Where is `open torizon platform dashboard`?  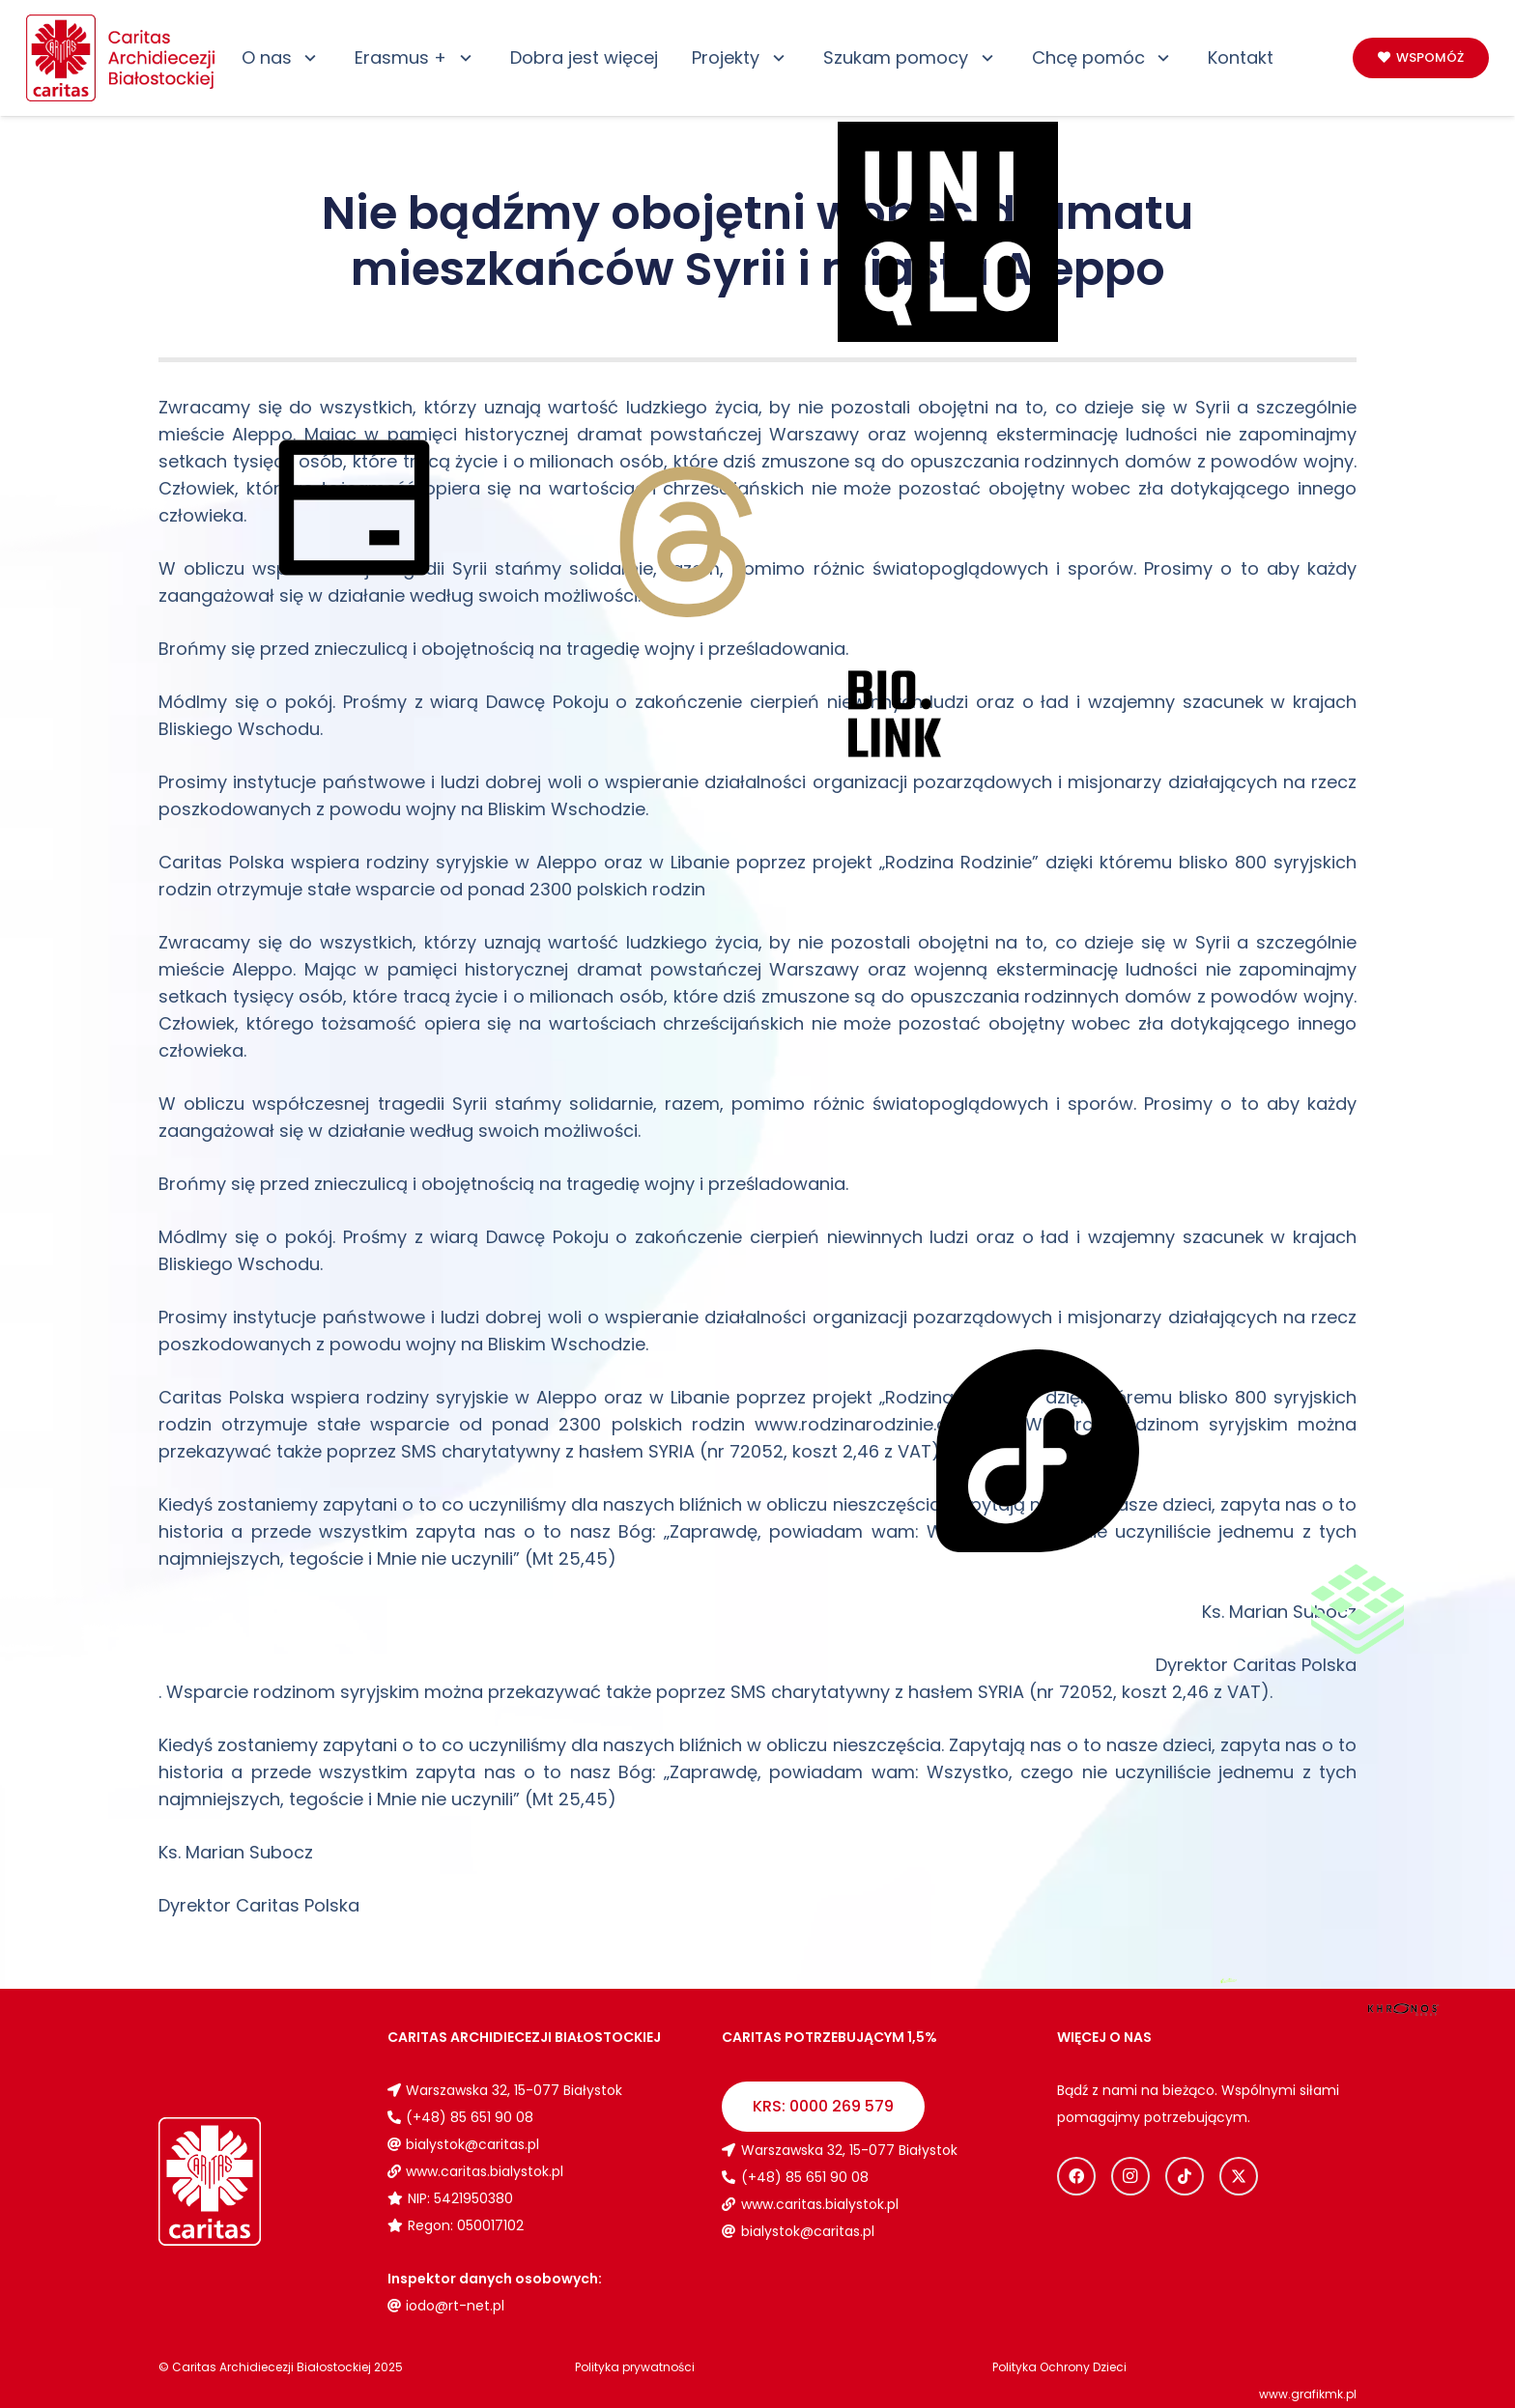 open torizon platform dashboard is located at coordinates (1358, 1609).